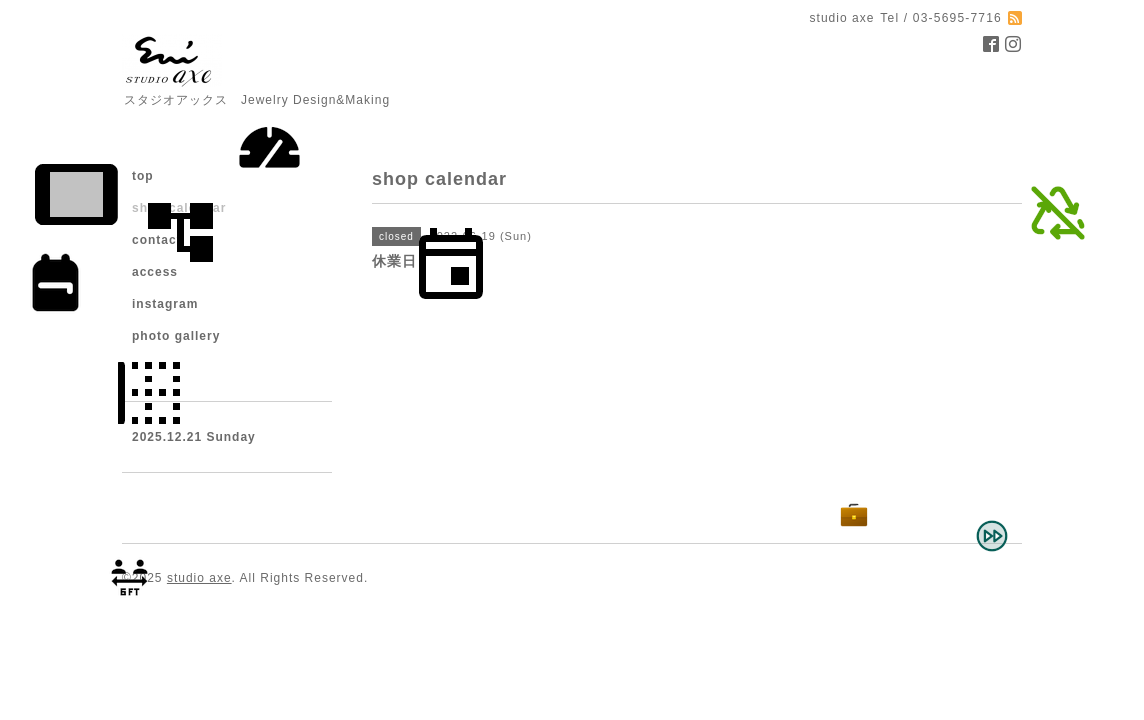  What do you see at coordinates (269, 150) in the screenshot?
I see `view performance metrics or speed` at bounding box center [269, 150].